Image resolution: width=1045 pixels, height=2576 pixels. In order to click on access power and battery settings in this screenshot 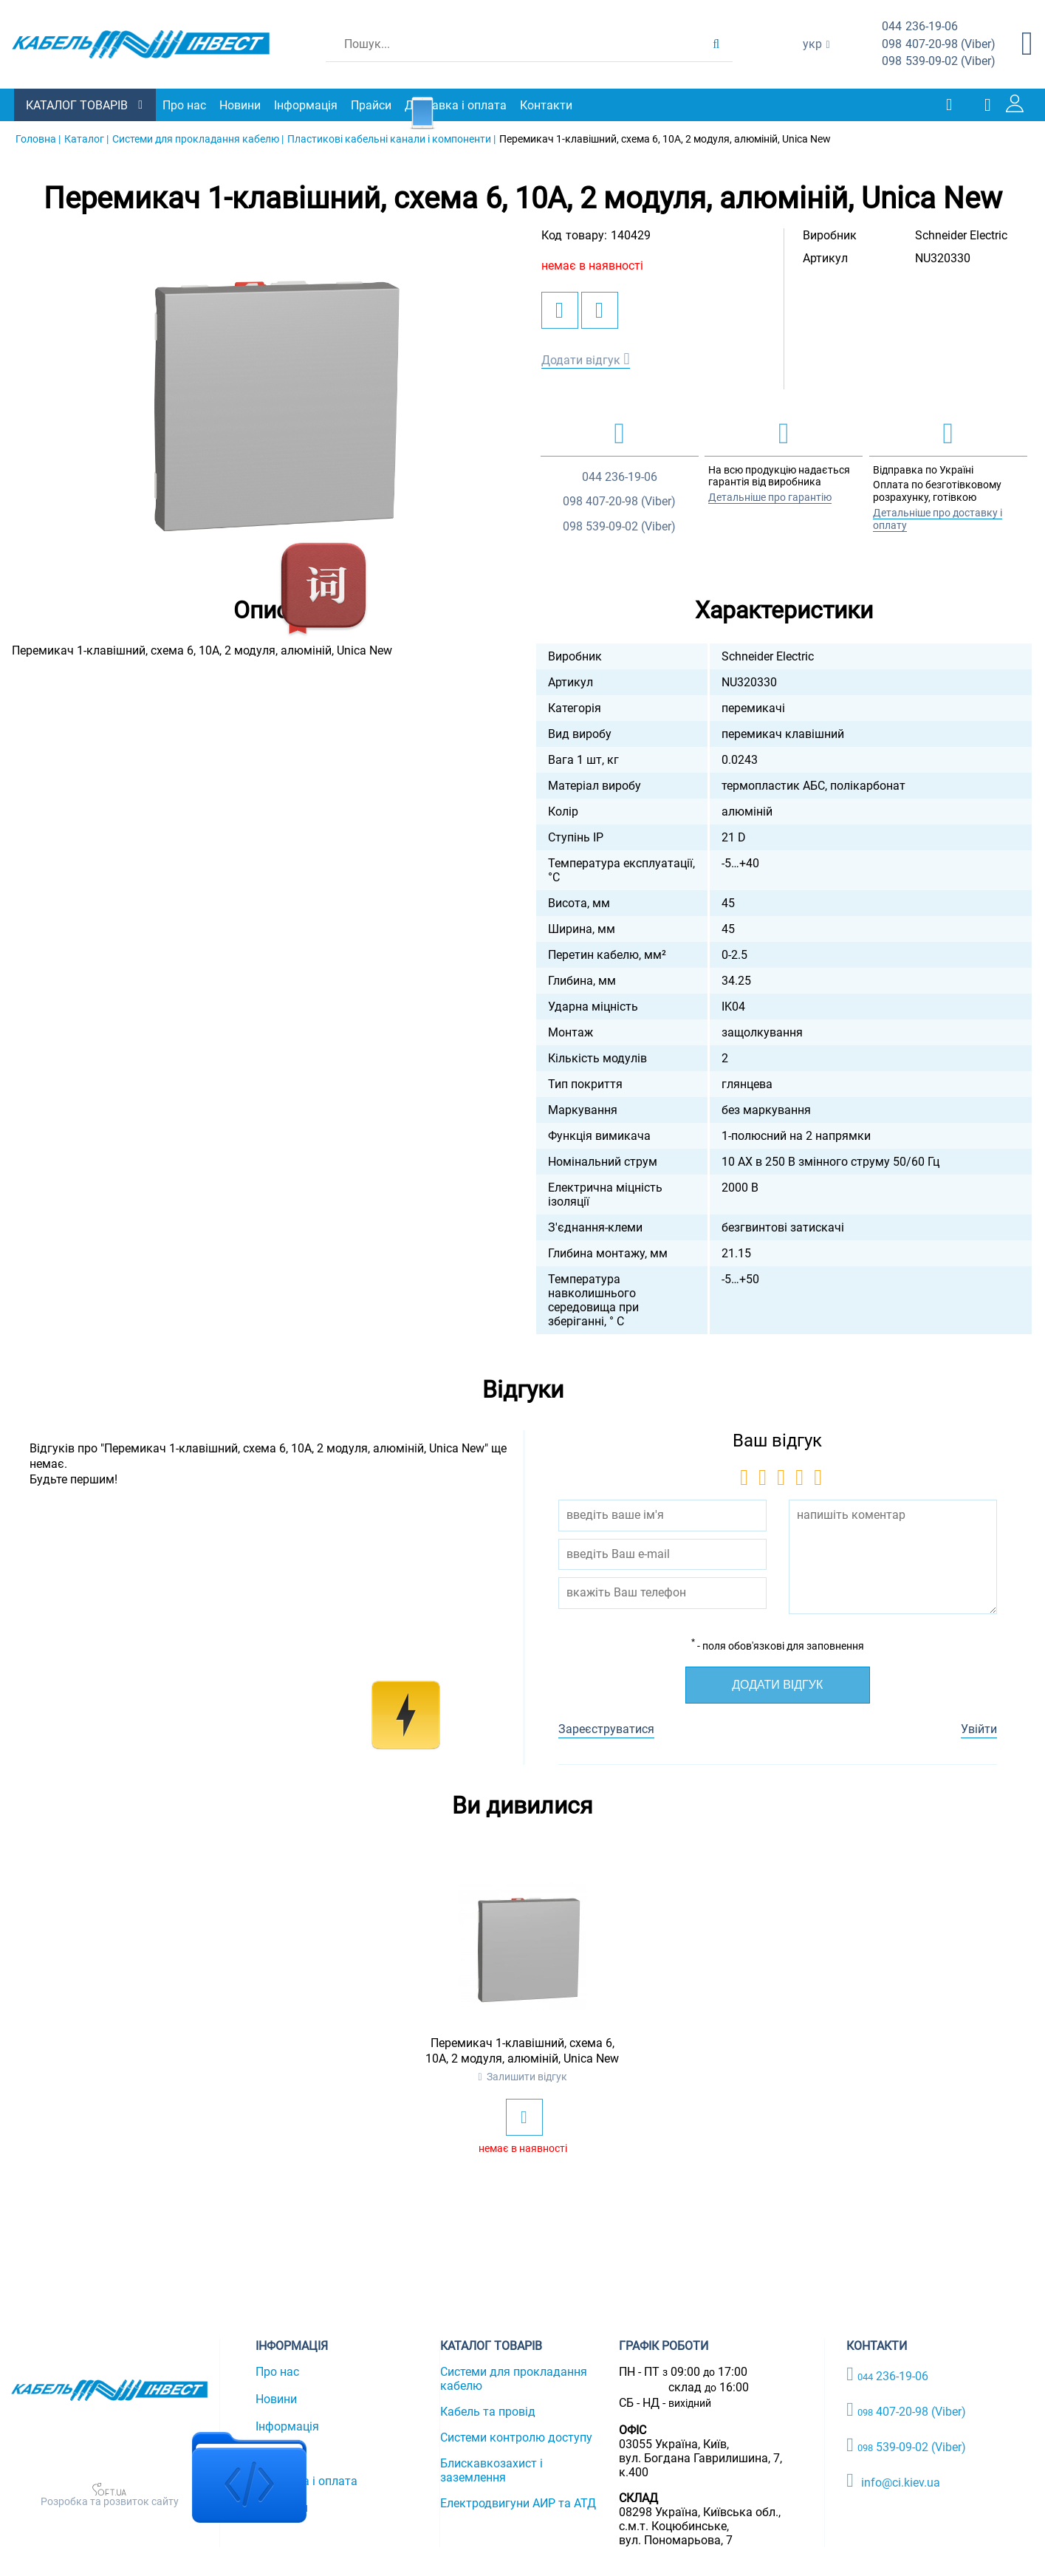, I will do `click(405, 1715)`.